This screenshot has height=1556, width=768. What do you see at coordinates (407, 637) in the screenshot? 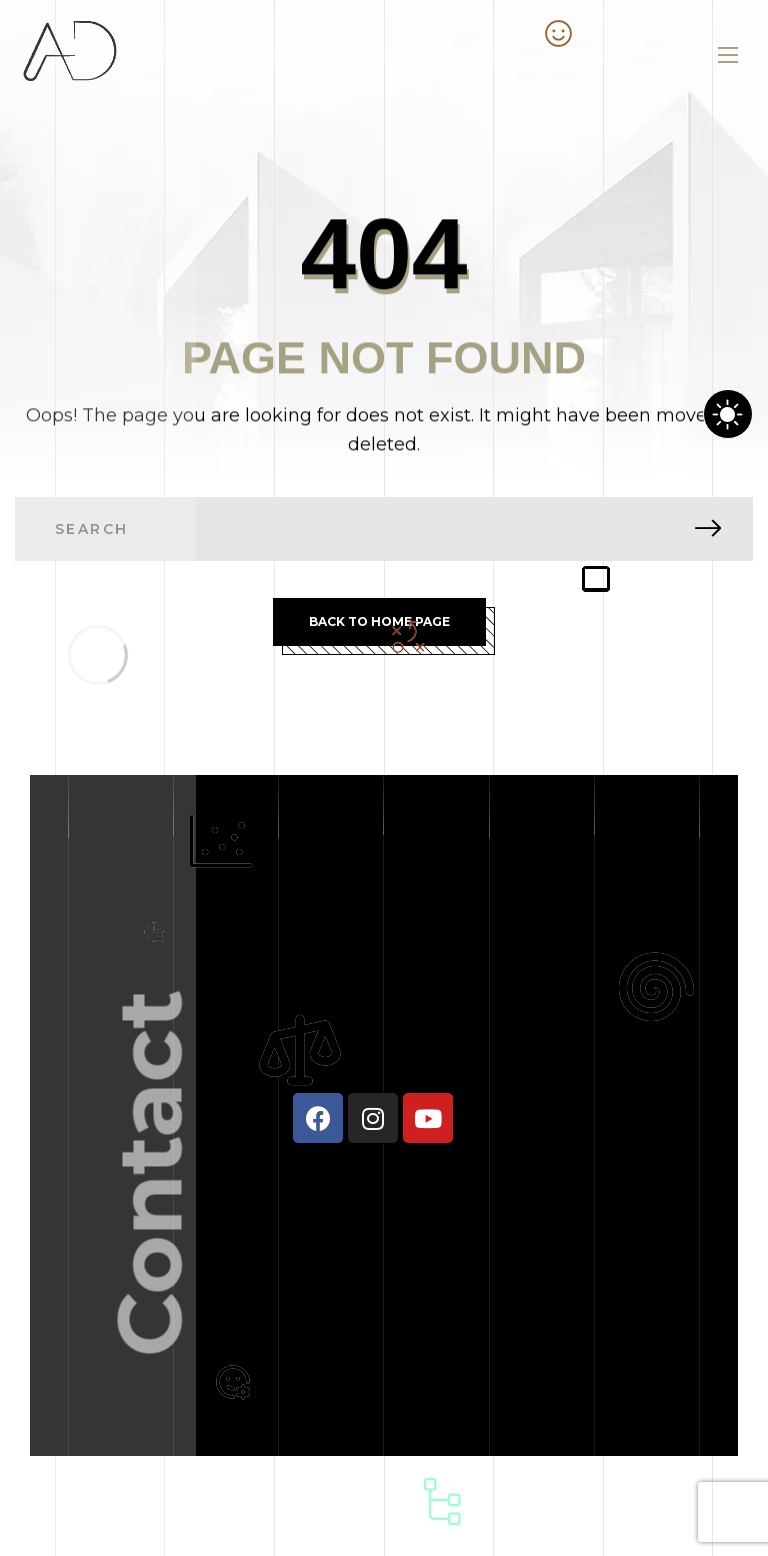
I see `view strategy or game plan` at bounding box center [407, 637].